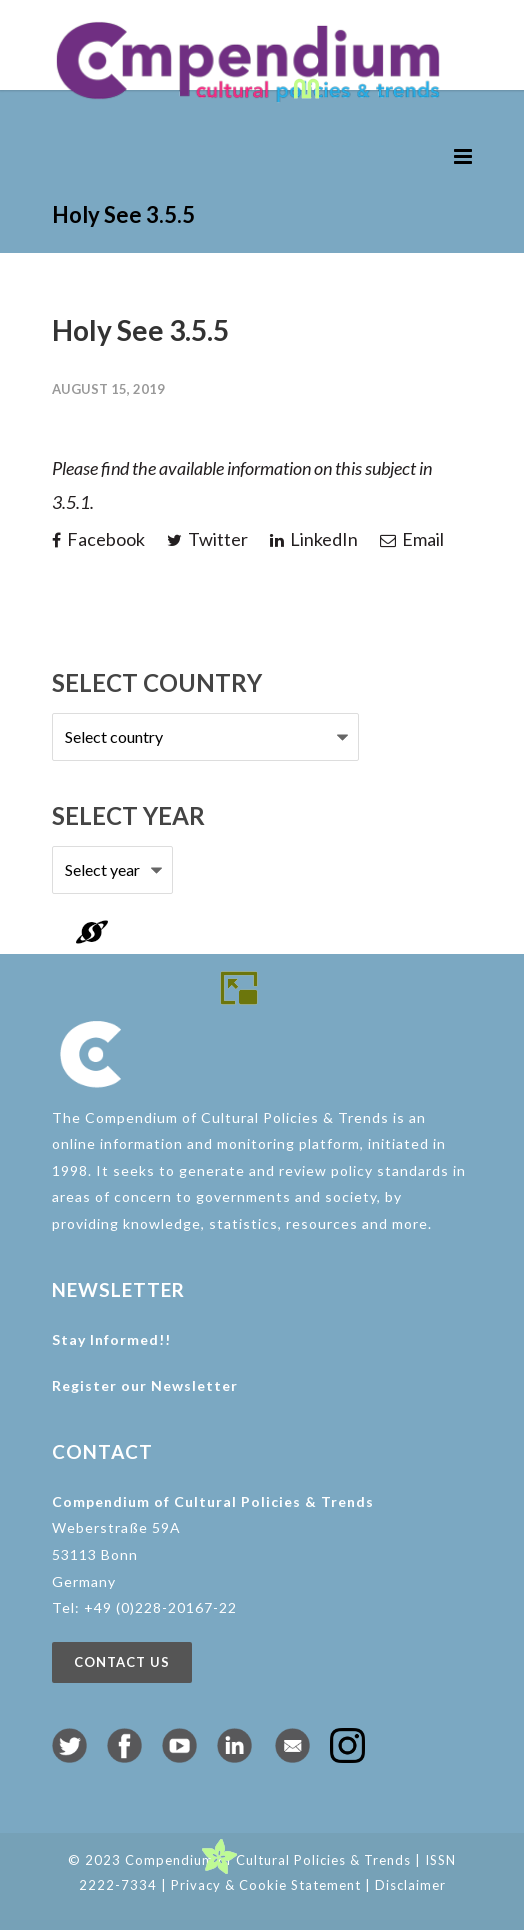  What do you see at coordinates (306, 88) in the screenshot?
I see `open mural collaborative workspace app` at bounding box center [306, 88].